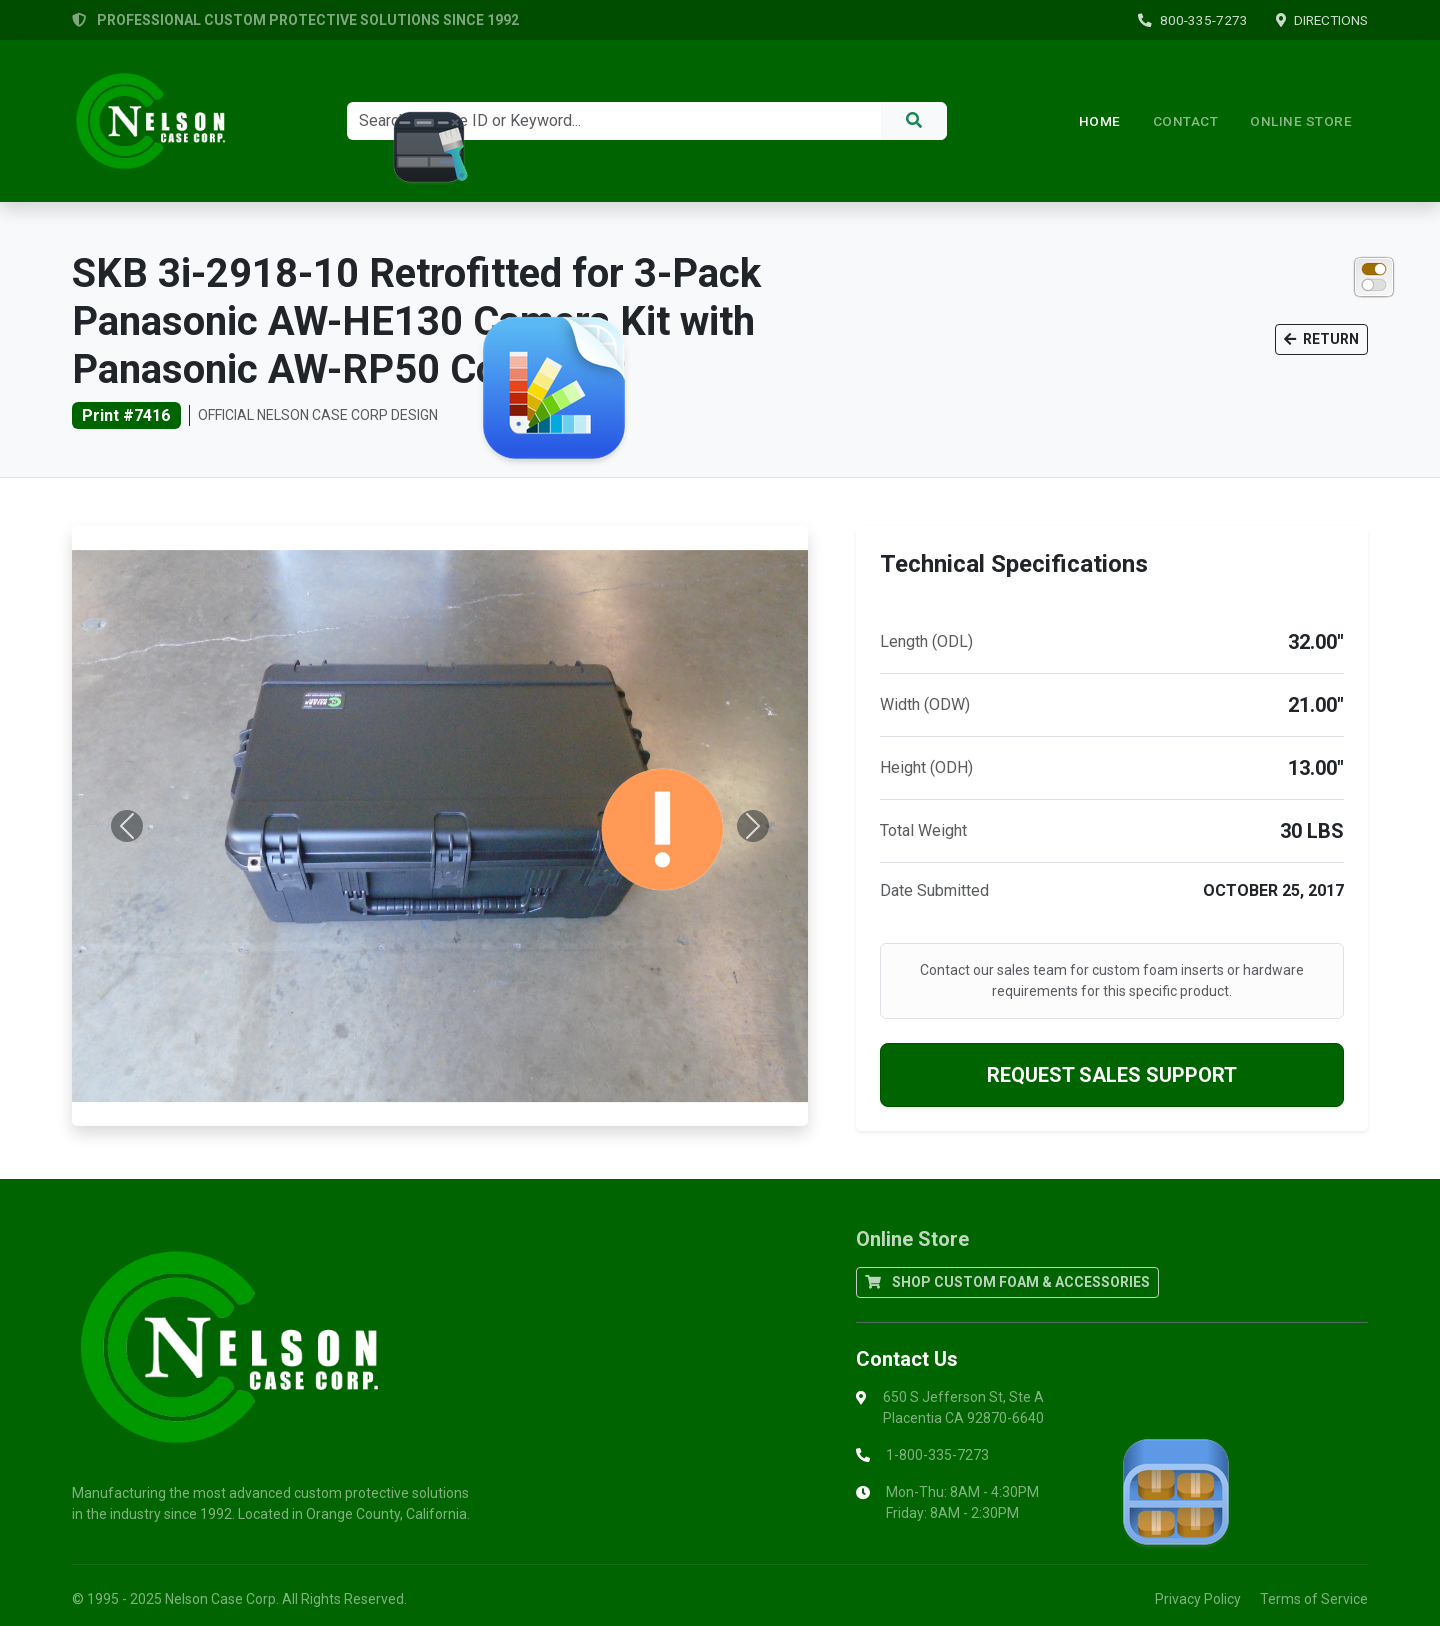 This screenshot has height=1626, width=1440. I want to click on open appearance and theme settings, so click(554, 388).